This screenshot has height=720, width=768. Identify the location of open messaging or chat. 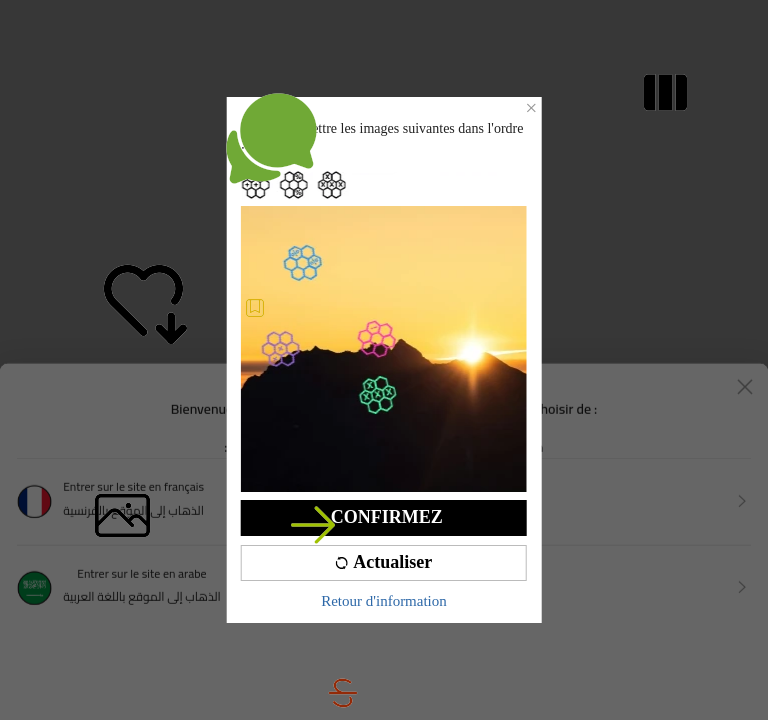
(271, 138).